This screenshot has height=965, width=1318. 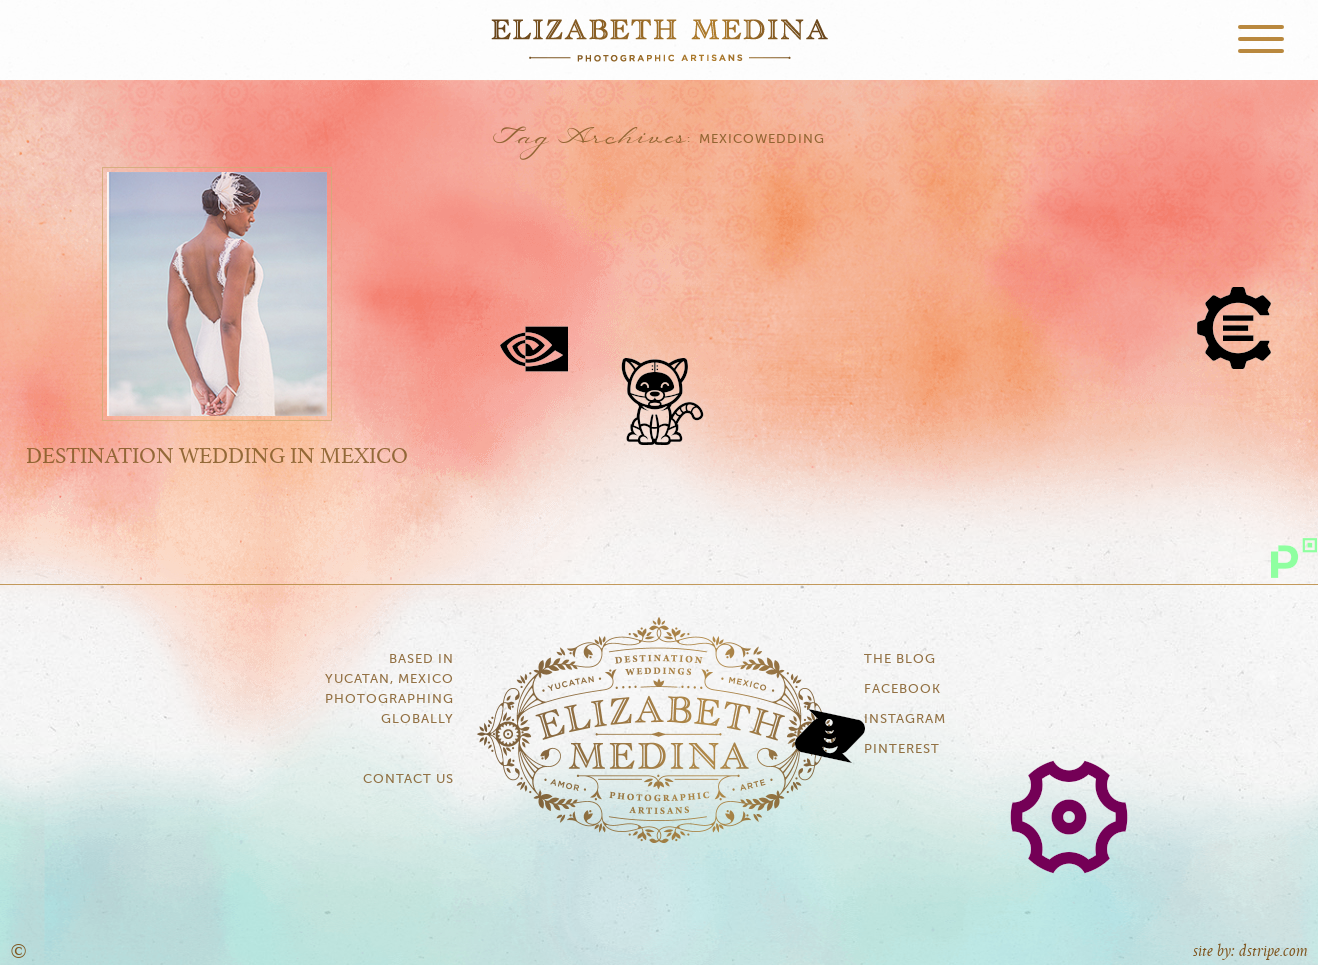 I want to click on open the PicPay app, so click(x=1294, y=558).